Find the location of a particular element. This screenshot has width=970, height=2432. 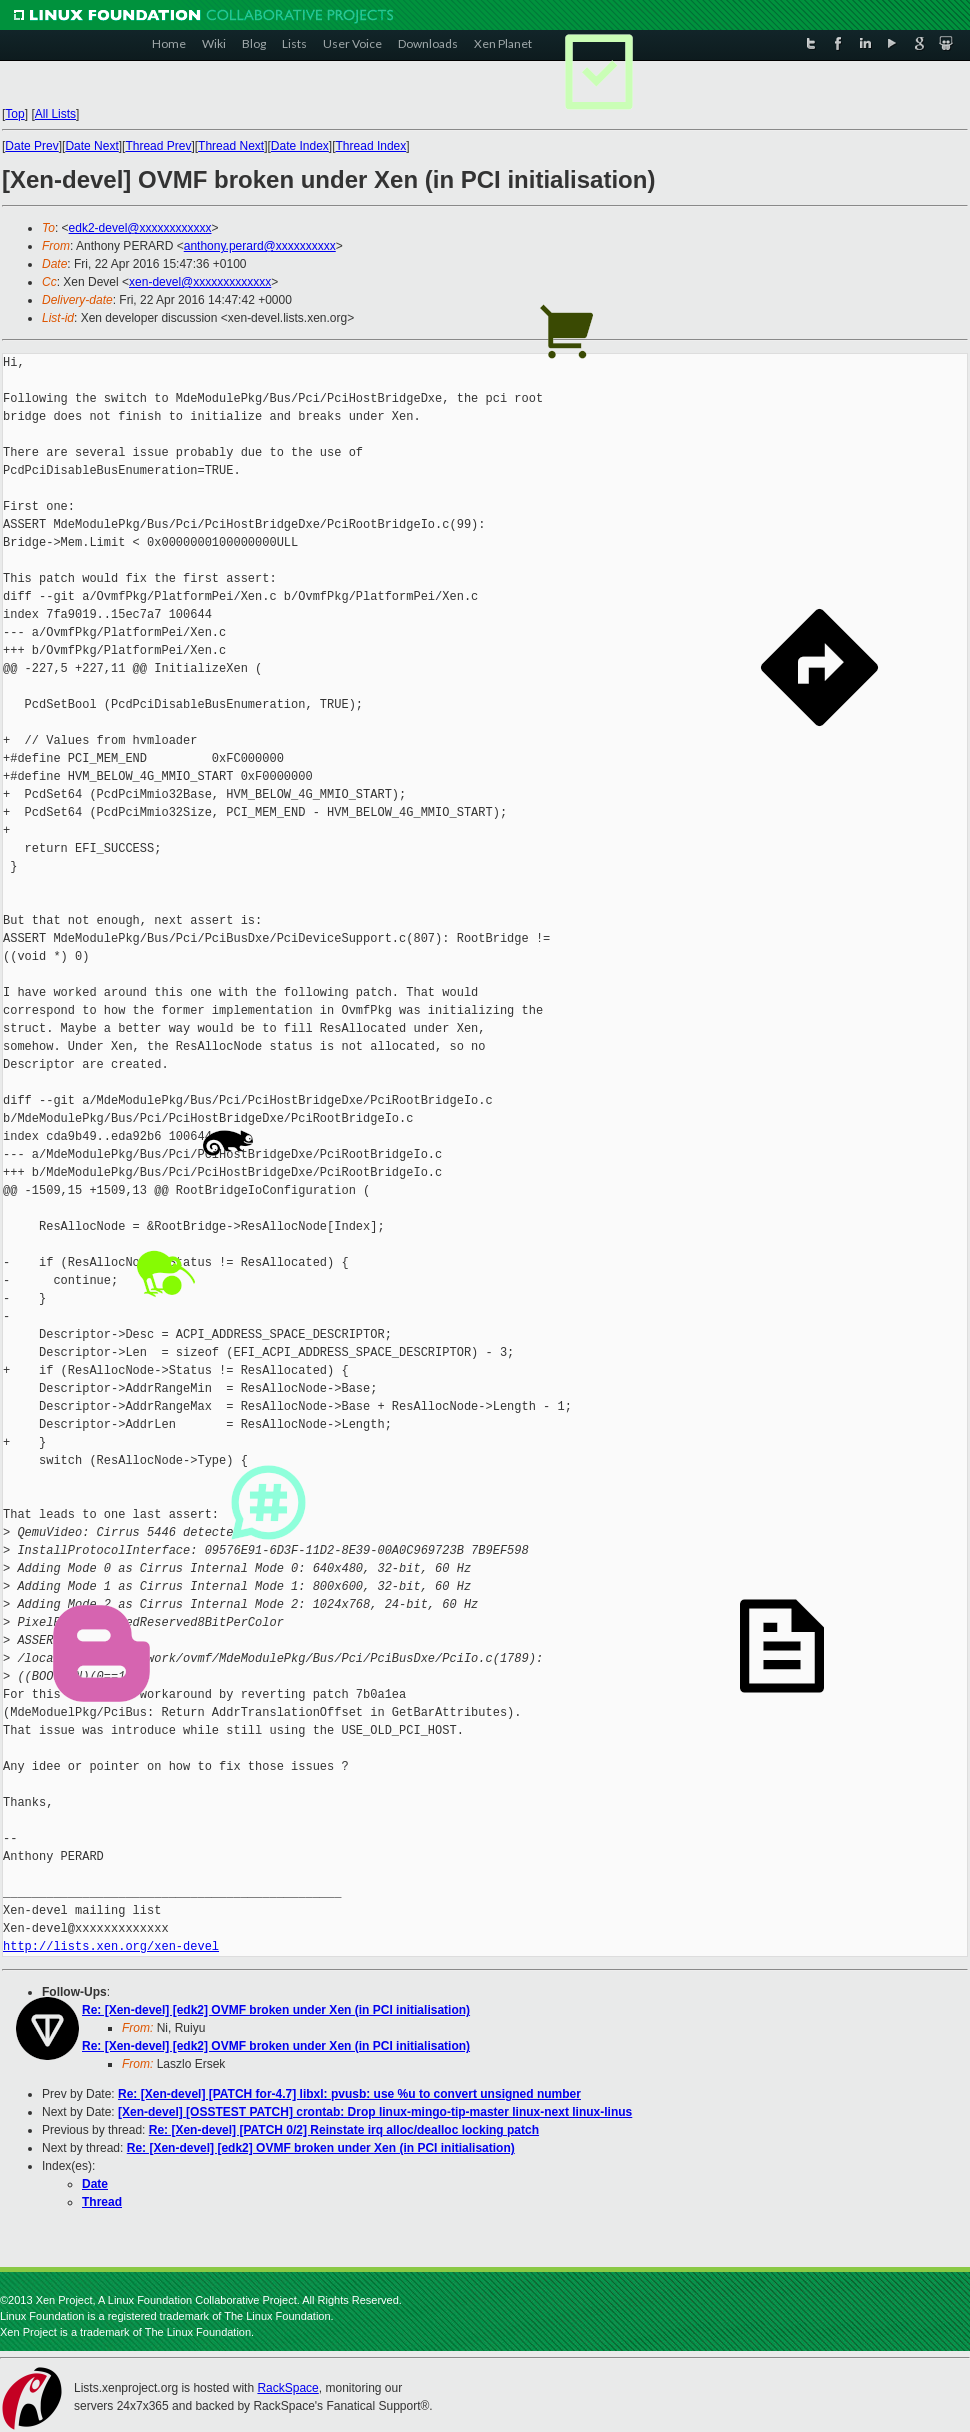

SUSE Linux brand logo is located at coordinates (228, 1143).